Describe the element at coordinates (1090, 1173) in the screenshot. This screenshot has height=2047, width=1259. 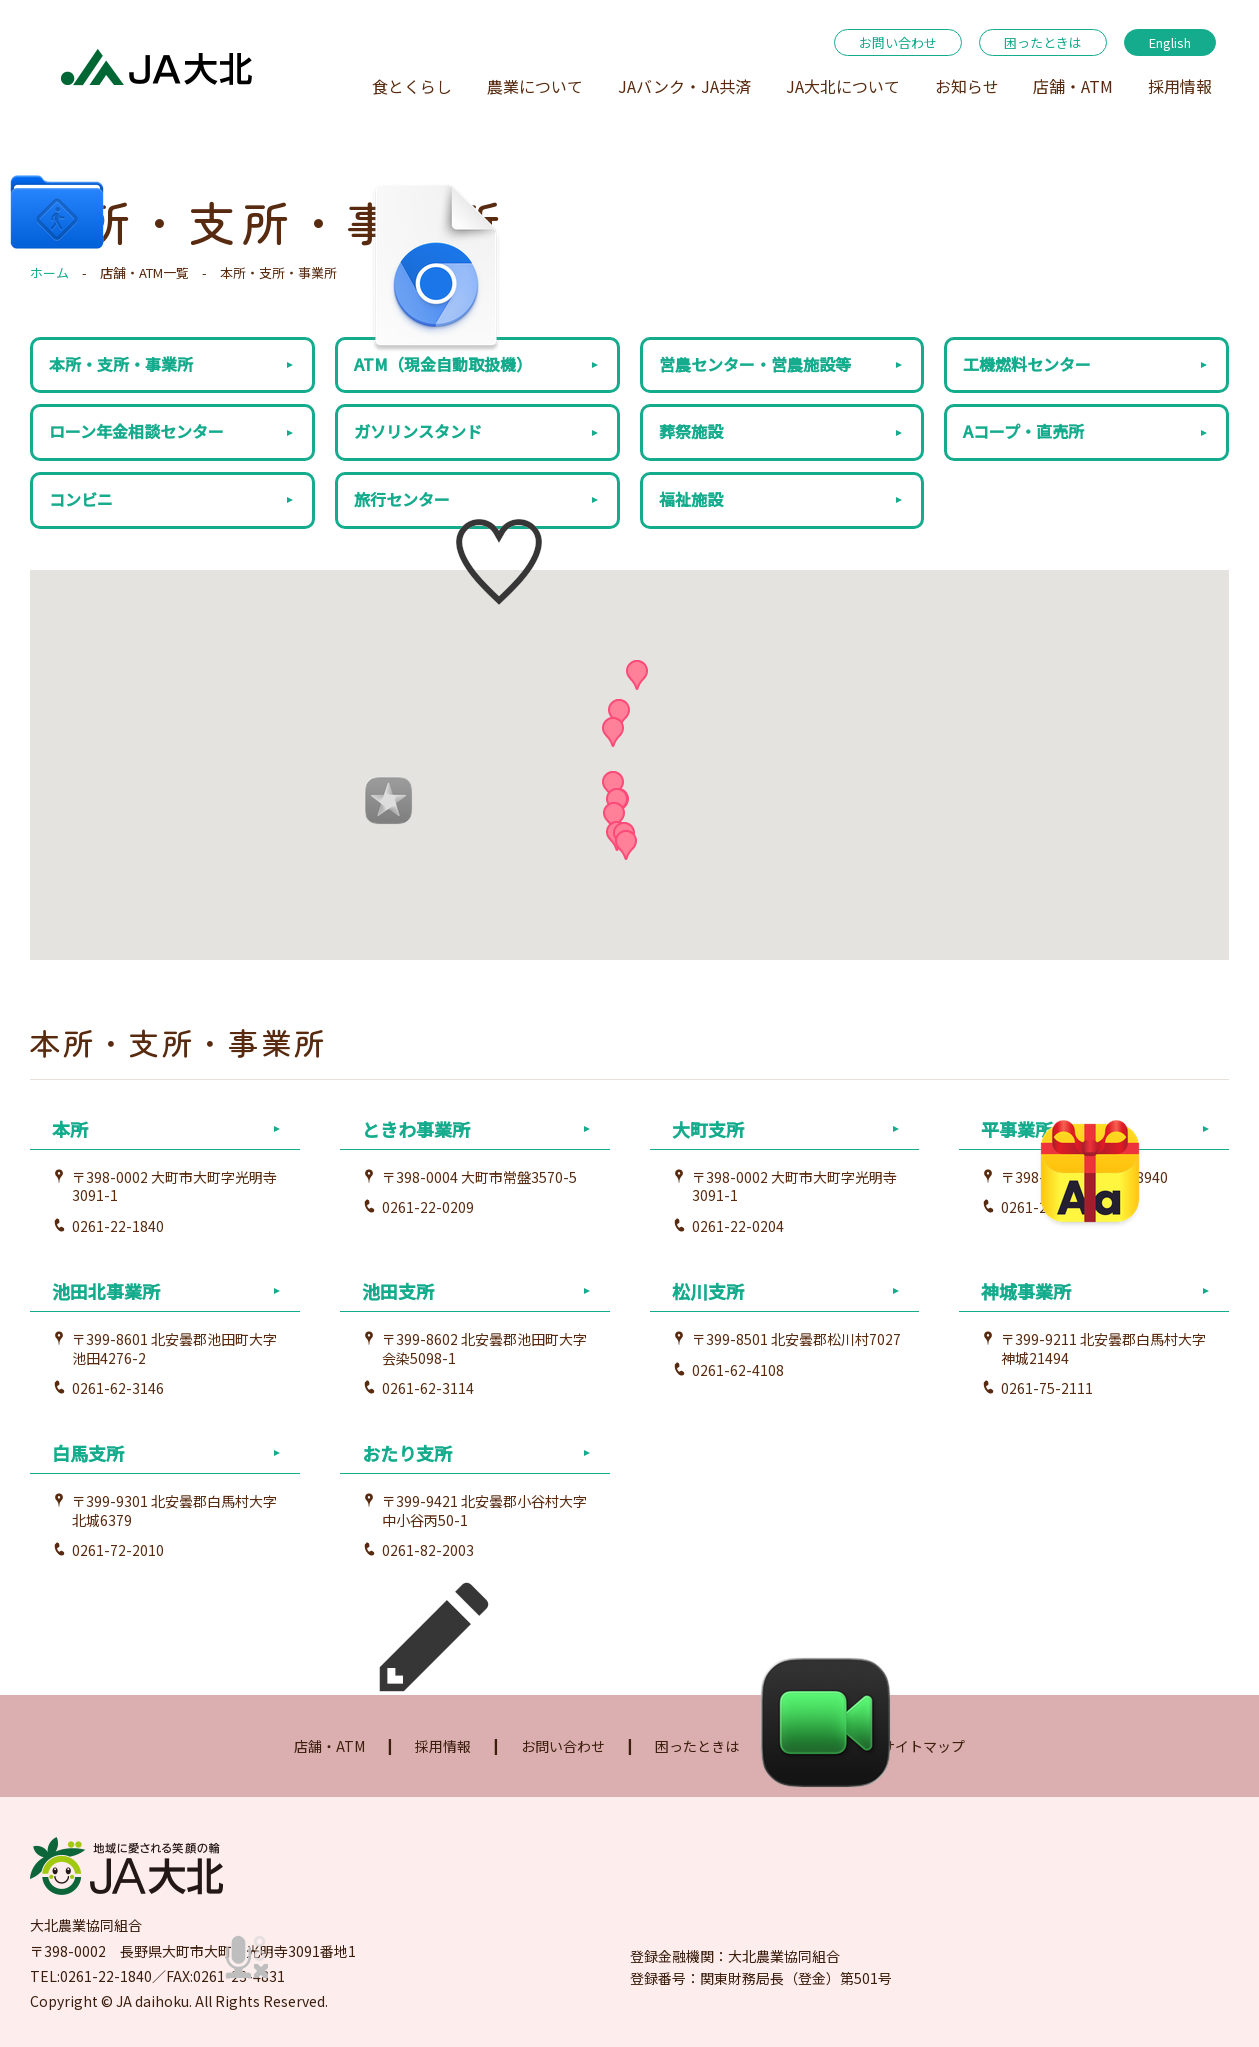
I see `open webfont kit generator app` at that location.